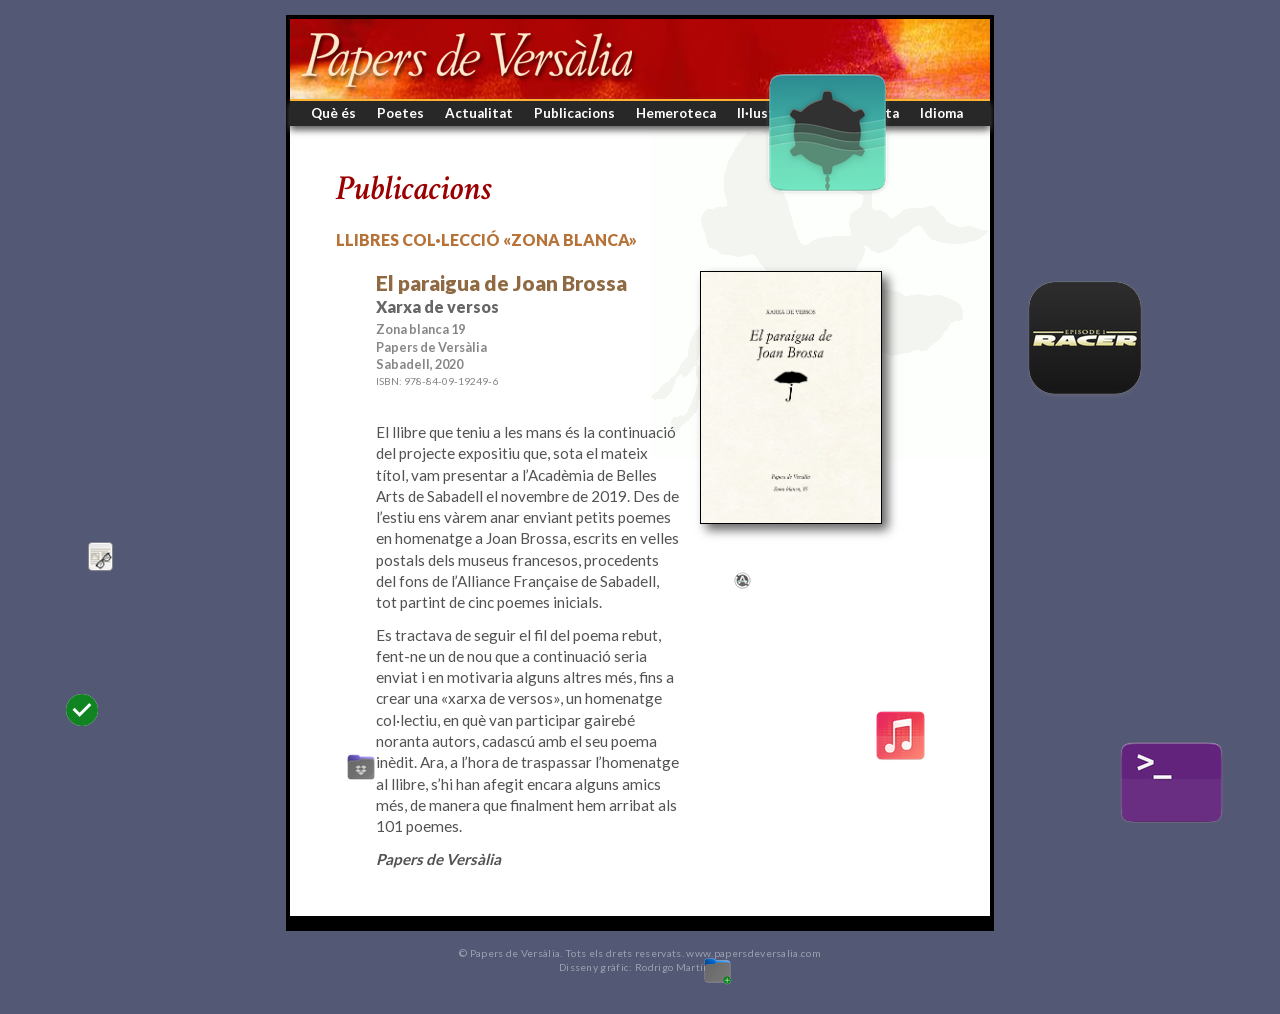 This screenshot has height=1014, width=1280. Describe the element at coordinates (1171, 782) in the screenshot. I see `open terminal with root/administrator privileges` at that location.